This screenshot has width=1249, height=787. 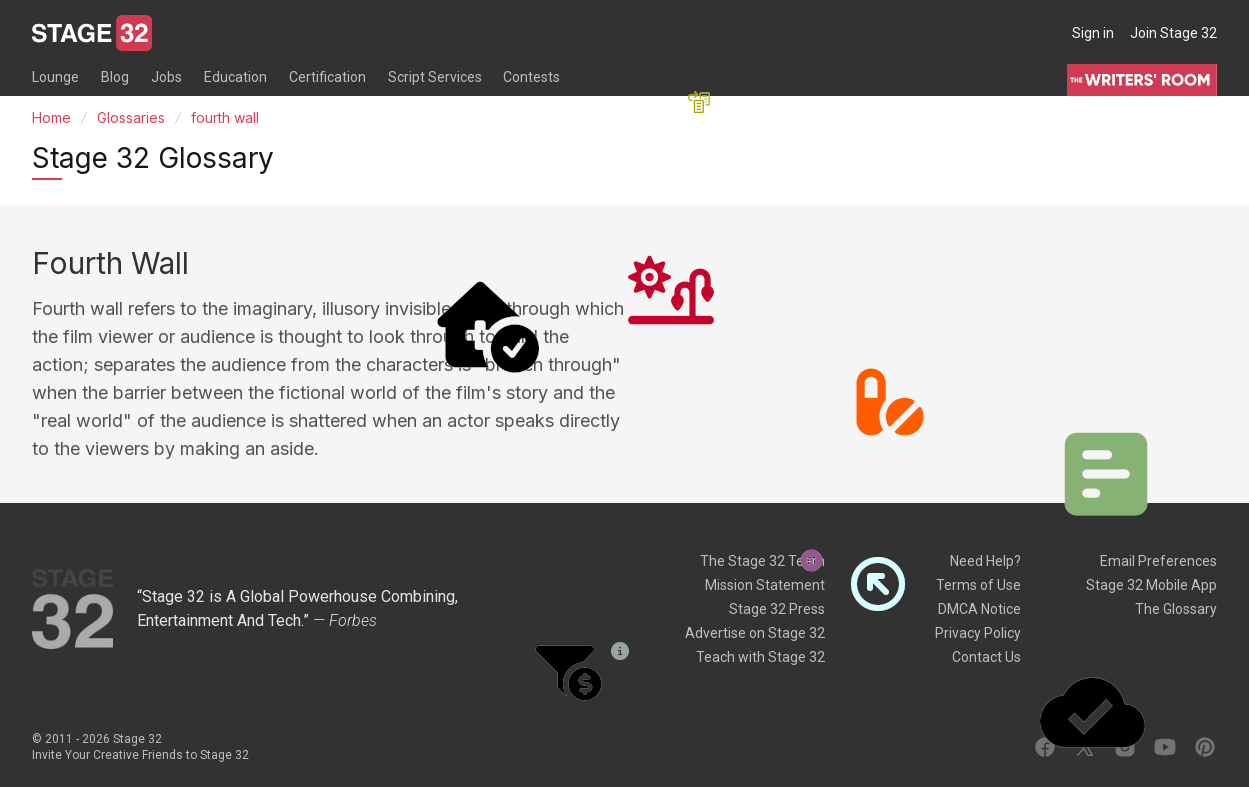 I want to click on find all references to a symbol or variable, so click(x=699, y=102).